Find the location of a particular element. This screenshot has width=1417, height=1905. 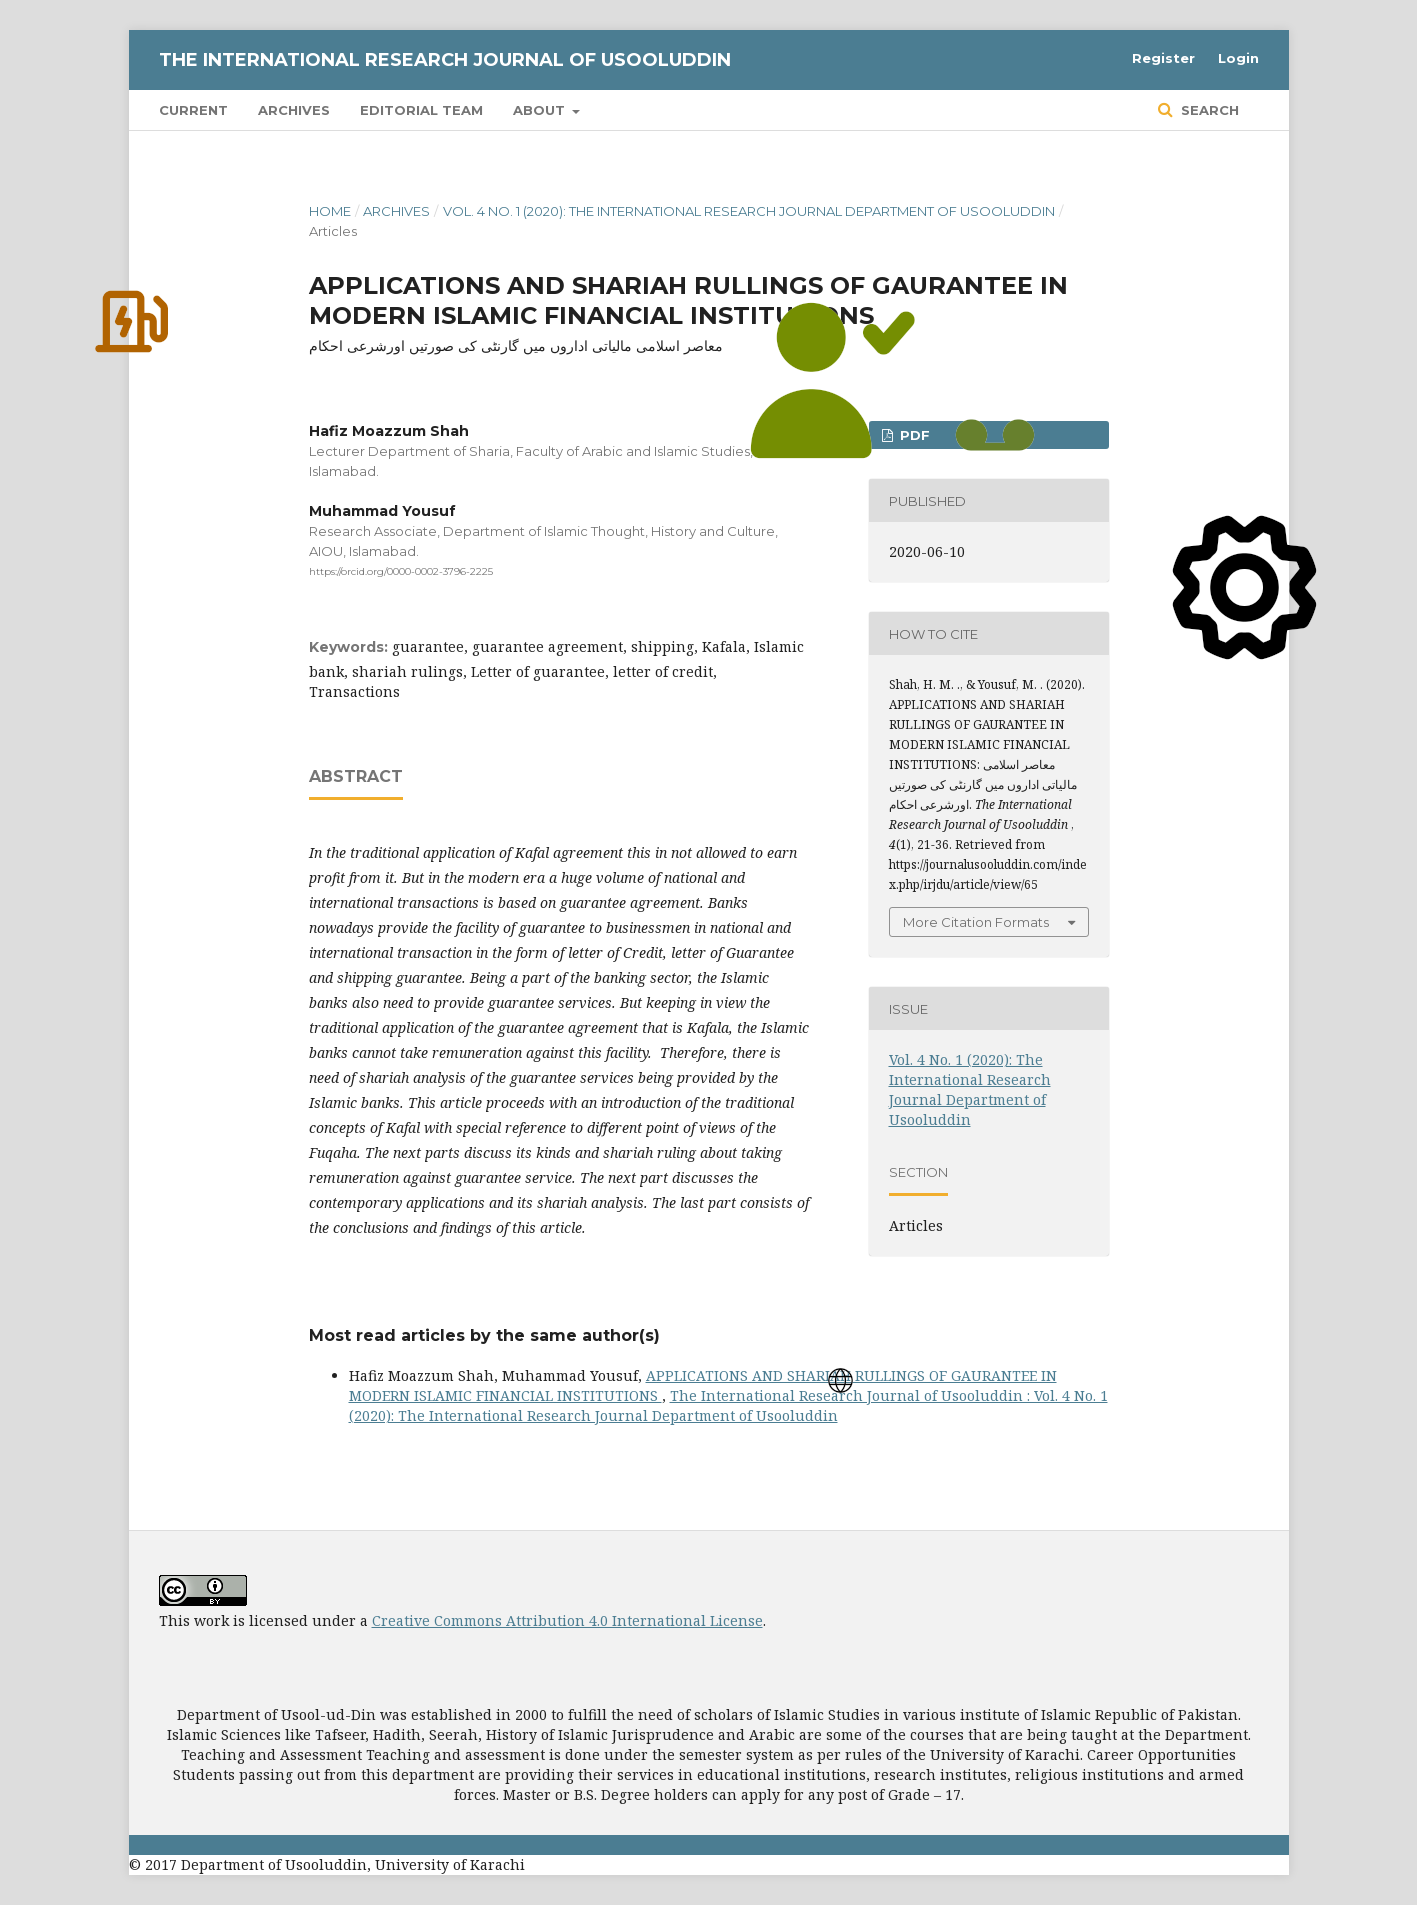

access settings is located at coordinates (1244, 587).